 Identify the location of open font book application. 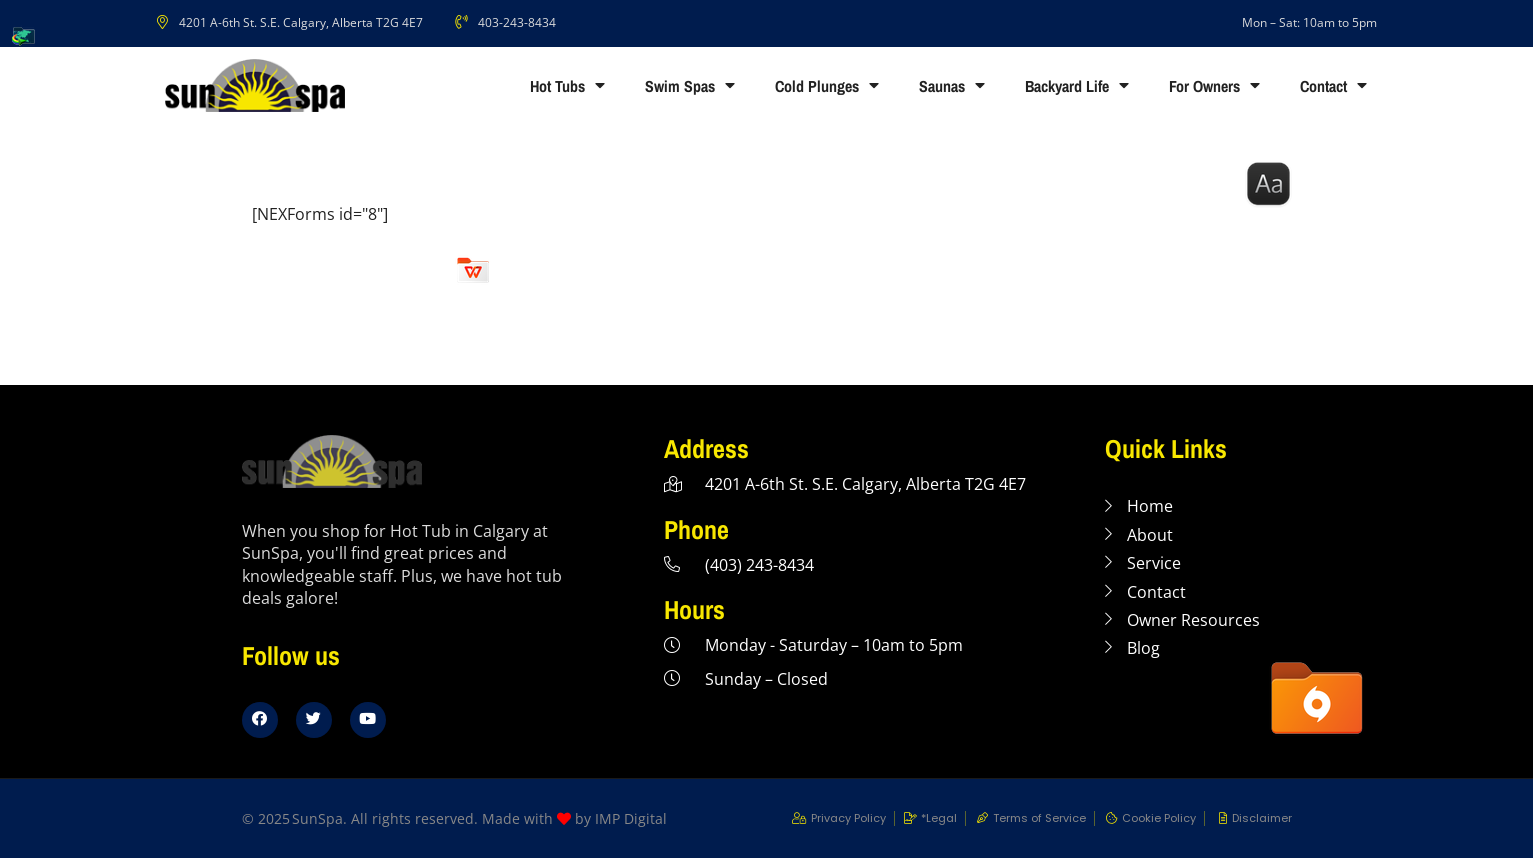
(1268, 184).